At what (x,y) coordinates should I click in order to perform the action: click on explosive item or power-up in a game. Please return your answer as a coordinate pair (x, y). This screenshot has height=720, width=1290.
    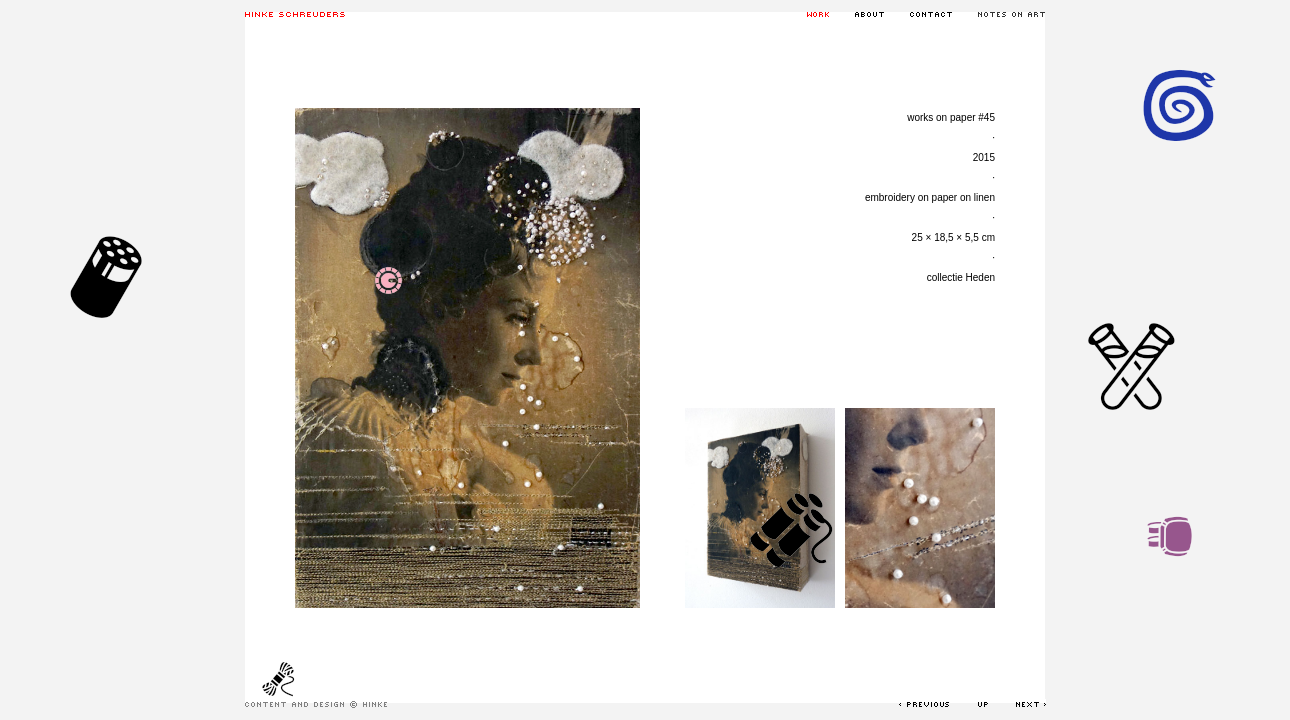
    Looking at the image, I should click on (791, 526).